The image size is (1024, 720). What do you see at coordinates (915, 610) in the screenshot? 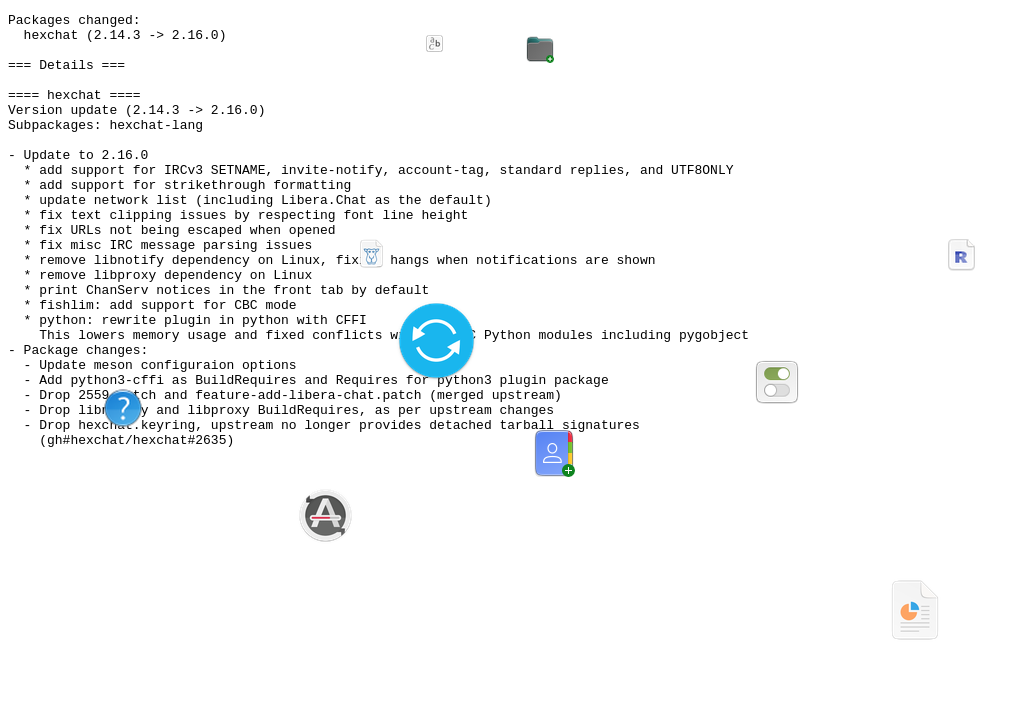
I see `open a presentation file` at bounding box center [915, 610].